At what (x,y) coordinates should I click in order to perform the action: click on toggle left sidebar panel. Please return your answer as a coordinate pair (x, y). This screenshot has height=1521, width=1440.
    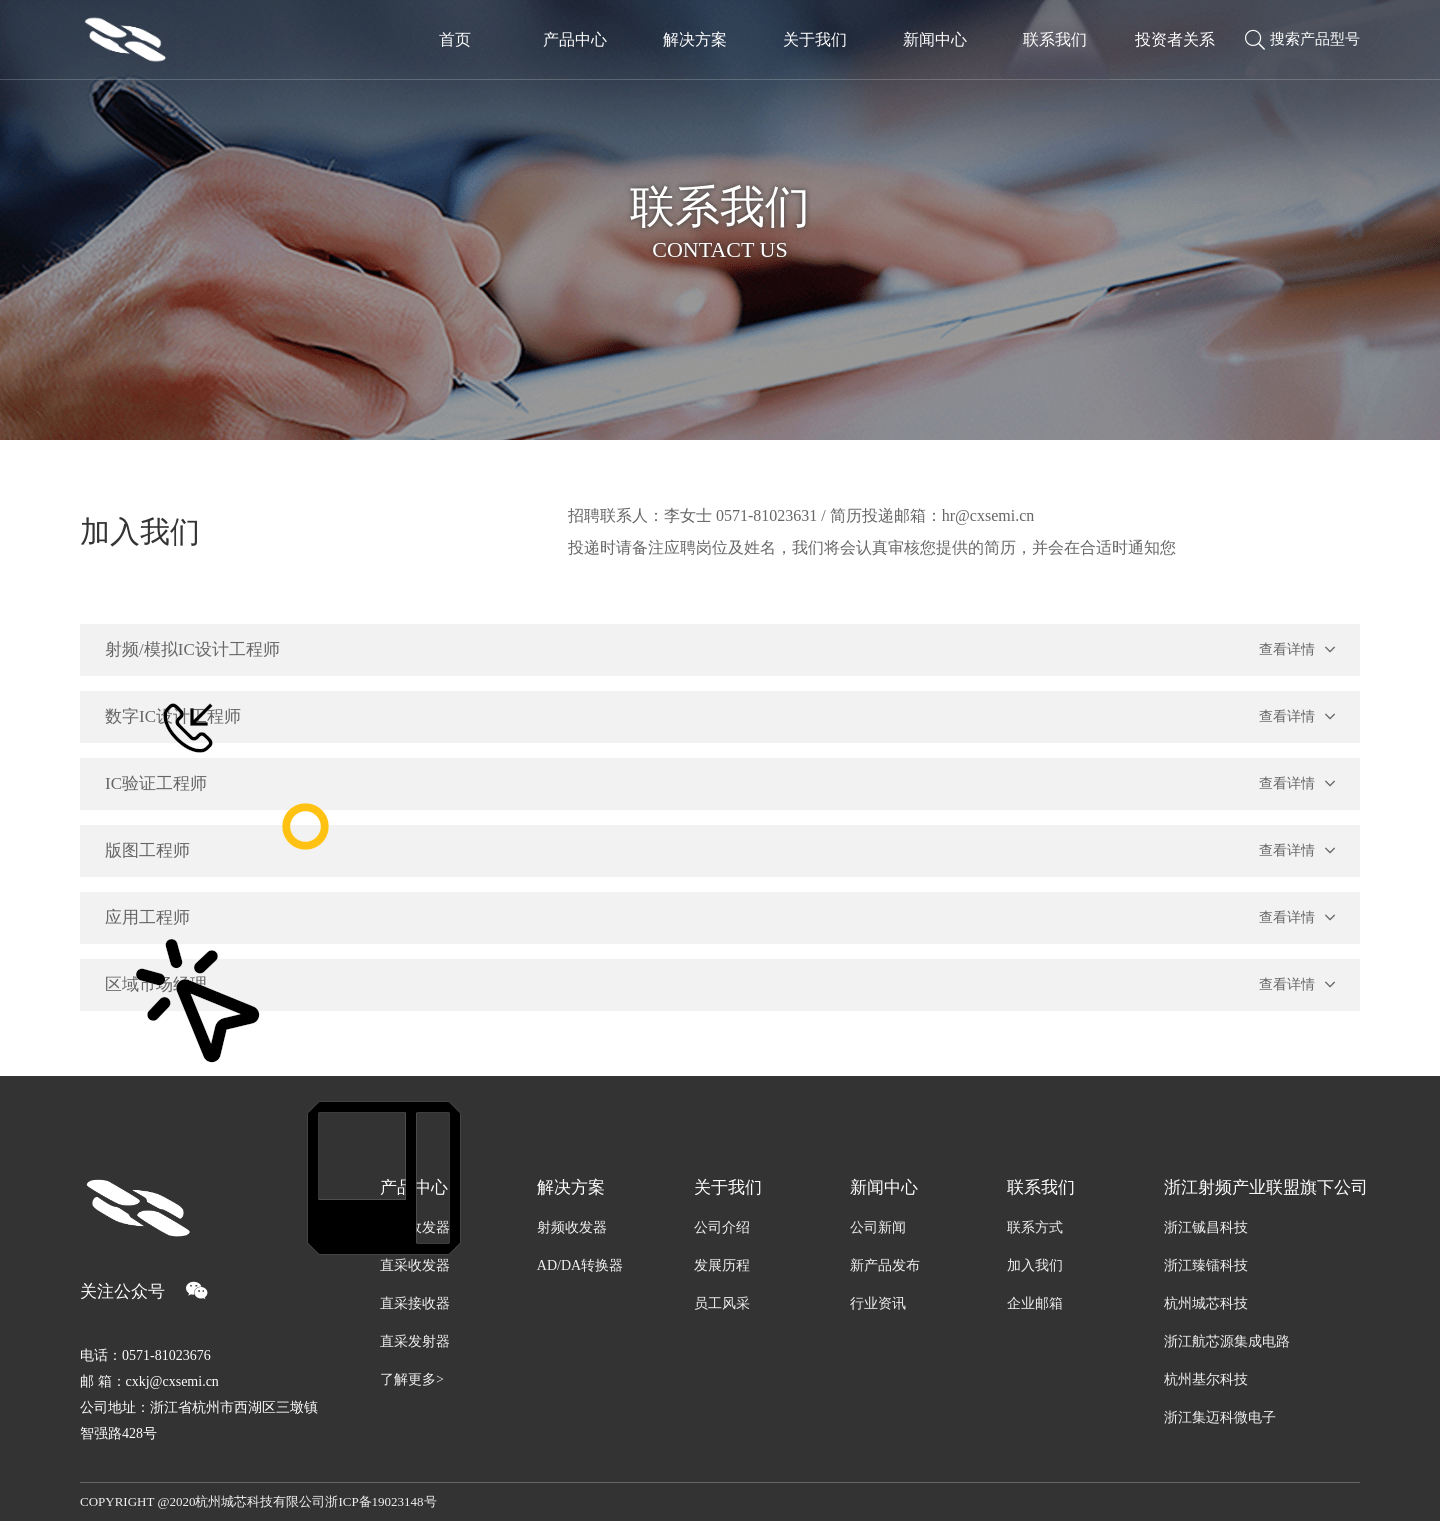
    Looking at the image, I should click on (384, 1178).